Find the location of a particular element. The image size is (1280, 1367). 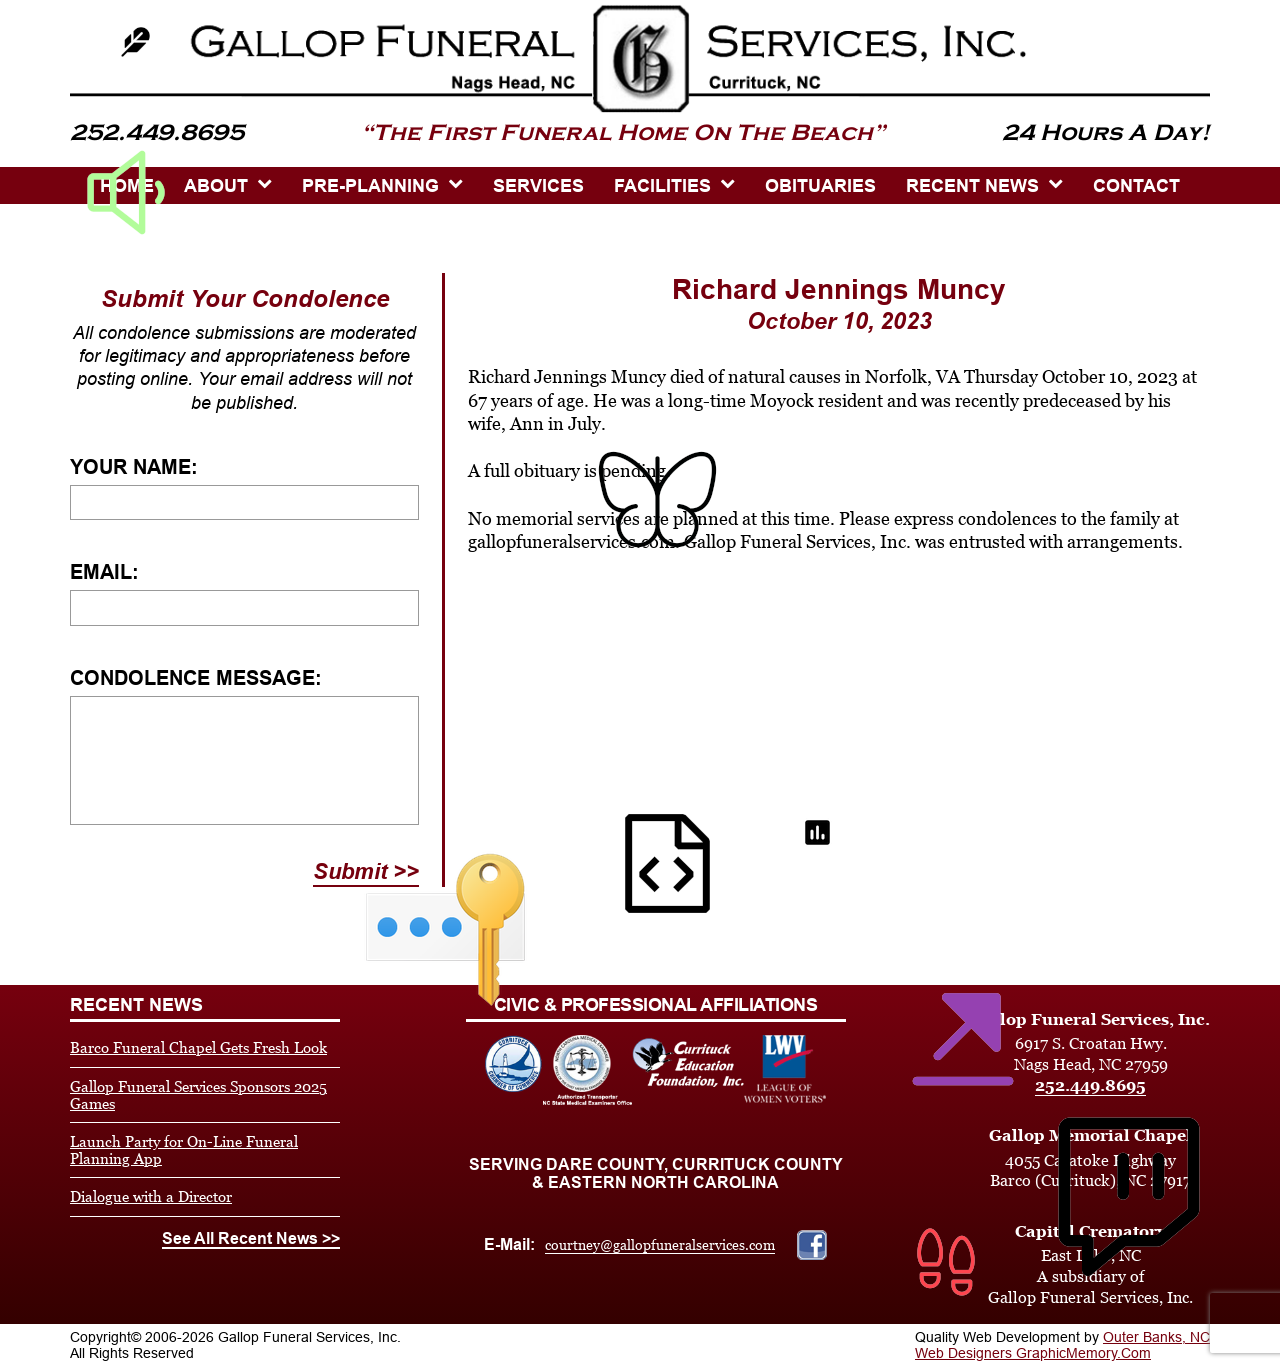

indicates a nature or wildlife category is located at coordinates (657, 497).